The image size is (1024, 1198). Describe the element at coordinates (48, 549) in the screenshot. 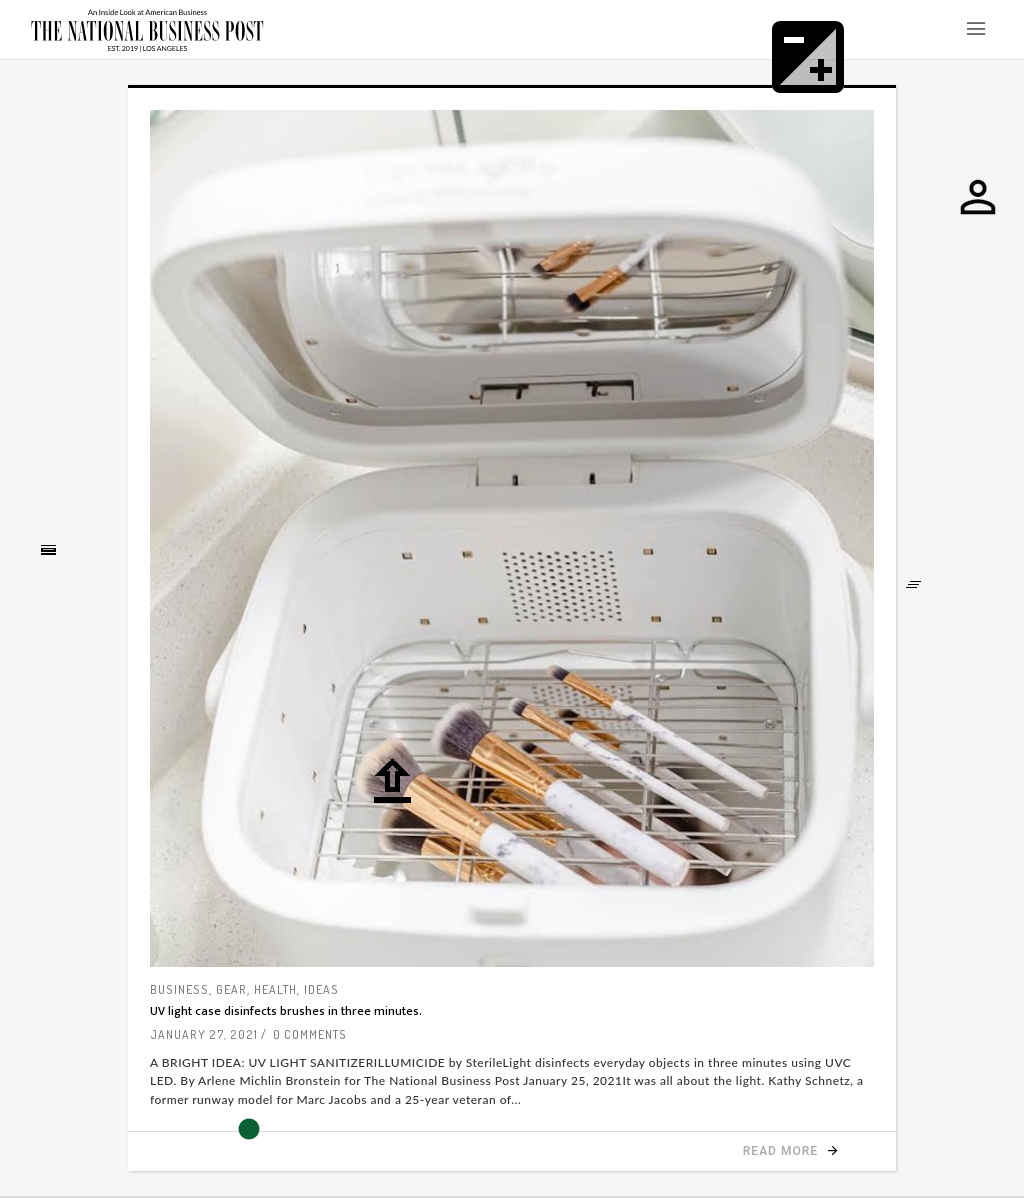

I see `switch to day view in calendar` at that location.